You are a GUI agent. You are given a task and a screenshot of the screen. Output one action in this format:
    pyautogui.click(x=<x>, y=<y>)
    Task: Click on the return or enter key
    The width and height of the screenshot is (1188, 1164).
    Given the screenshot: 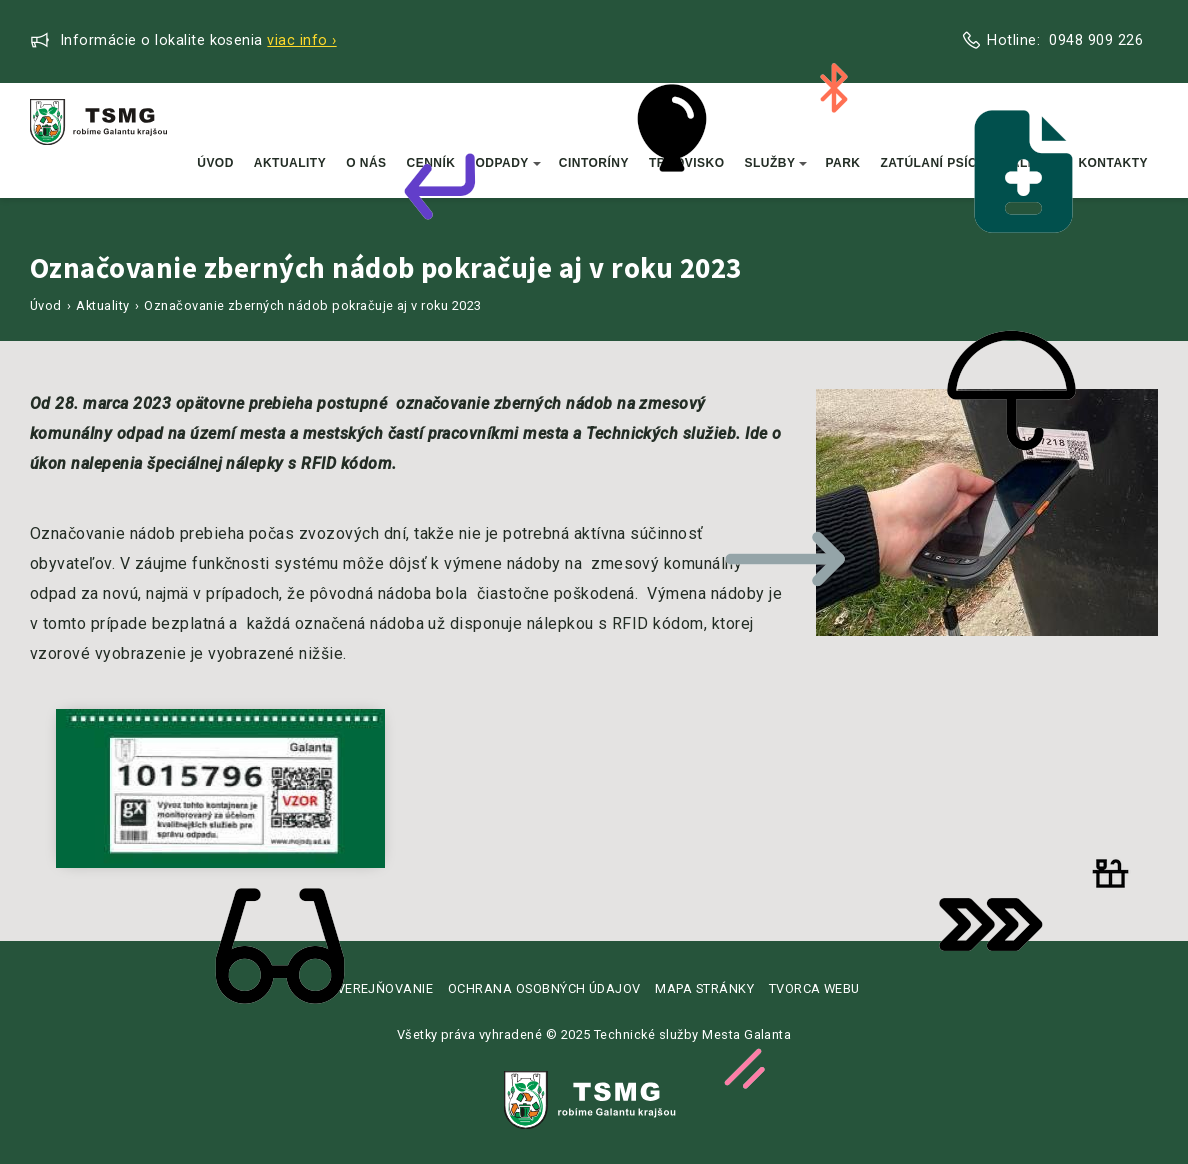 What is the action you would take?
    pyautogui.click(x=437, y=186)
    